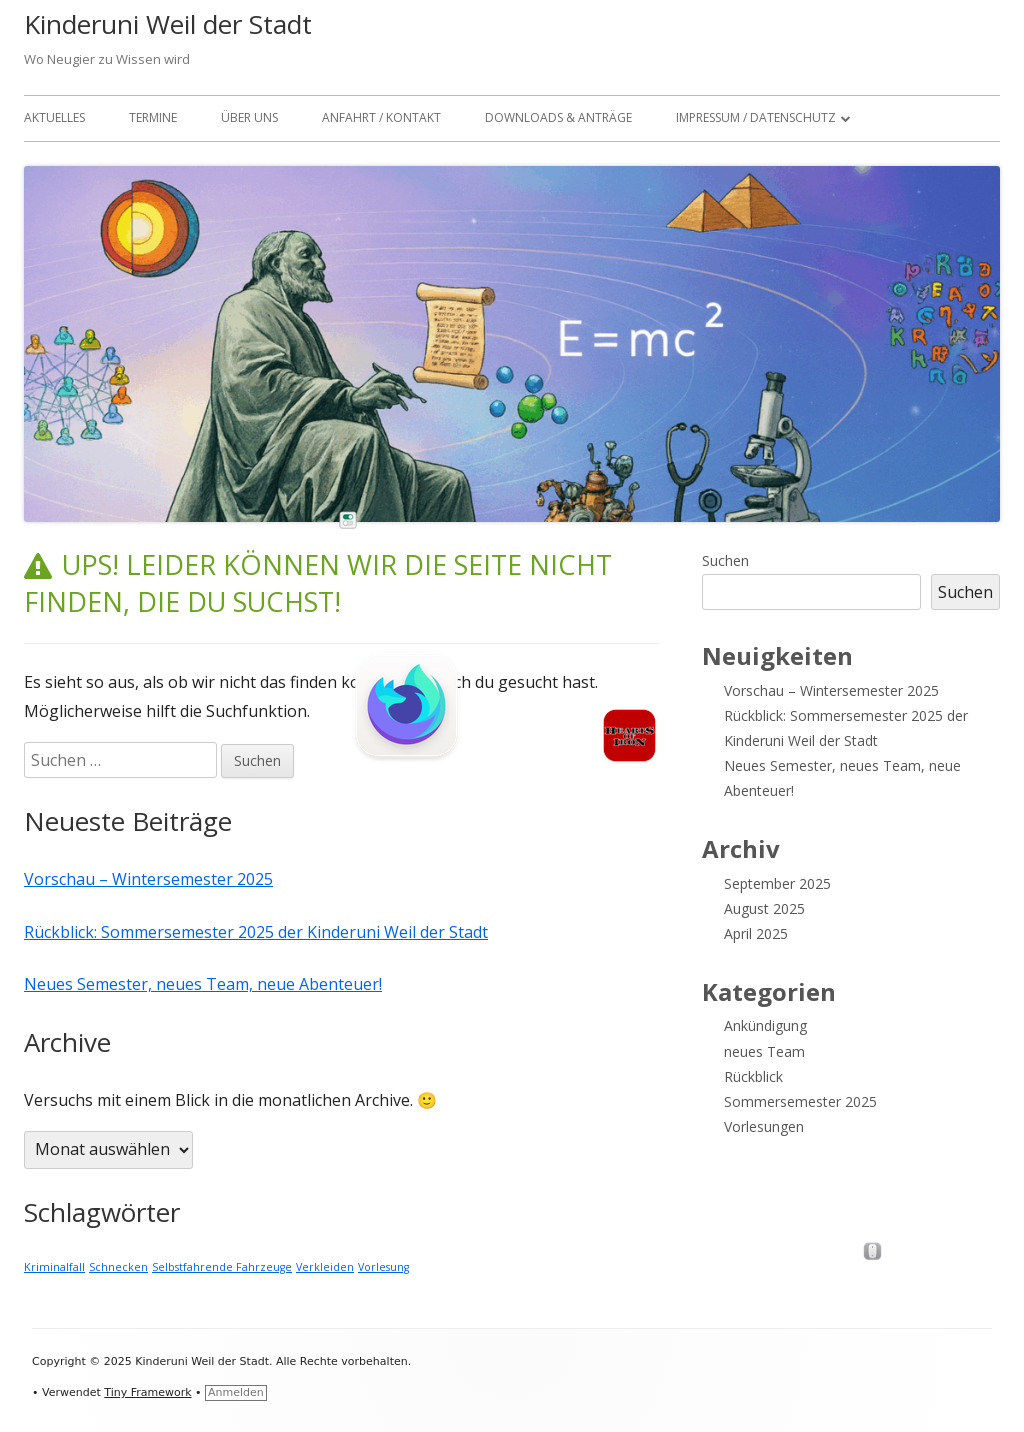 The width and height of the screenshot is (1024, 1432). Describe the element at coordinates (406, 705) in the screenshot. I see `open firefox nightly browser` at that location.